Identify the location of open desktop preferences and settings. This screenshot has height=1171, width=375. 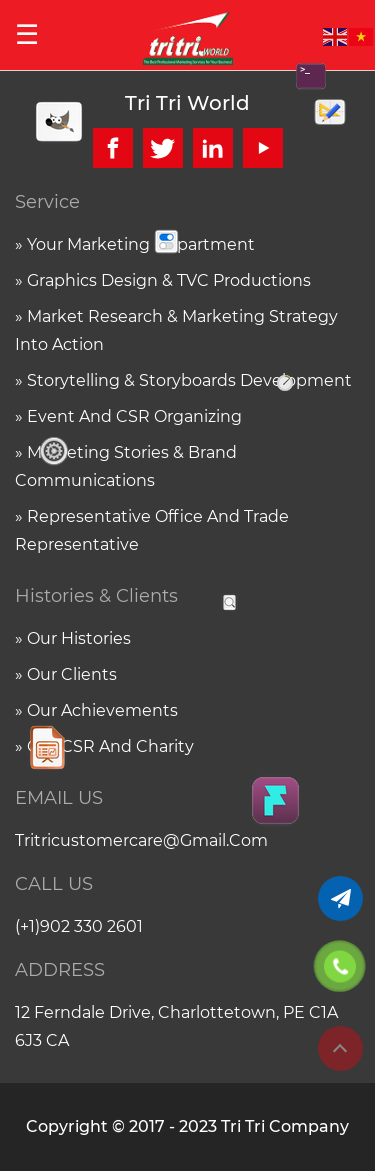
(166, 241).